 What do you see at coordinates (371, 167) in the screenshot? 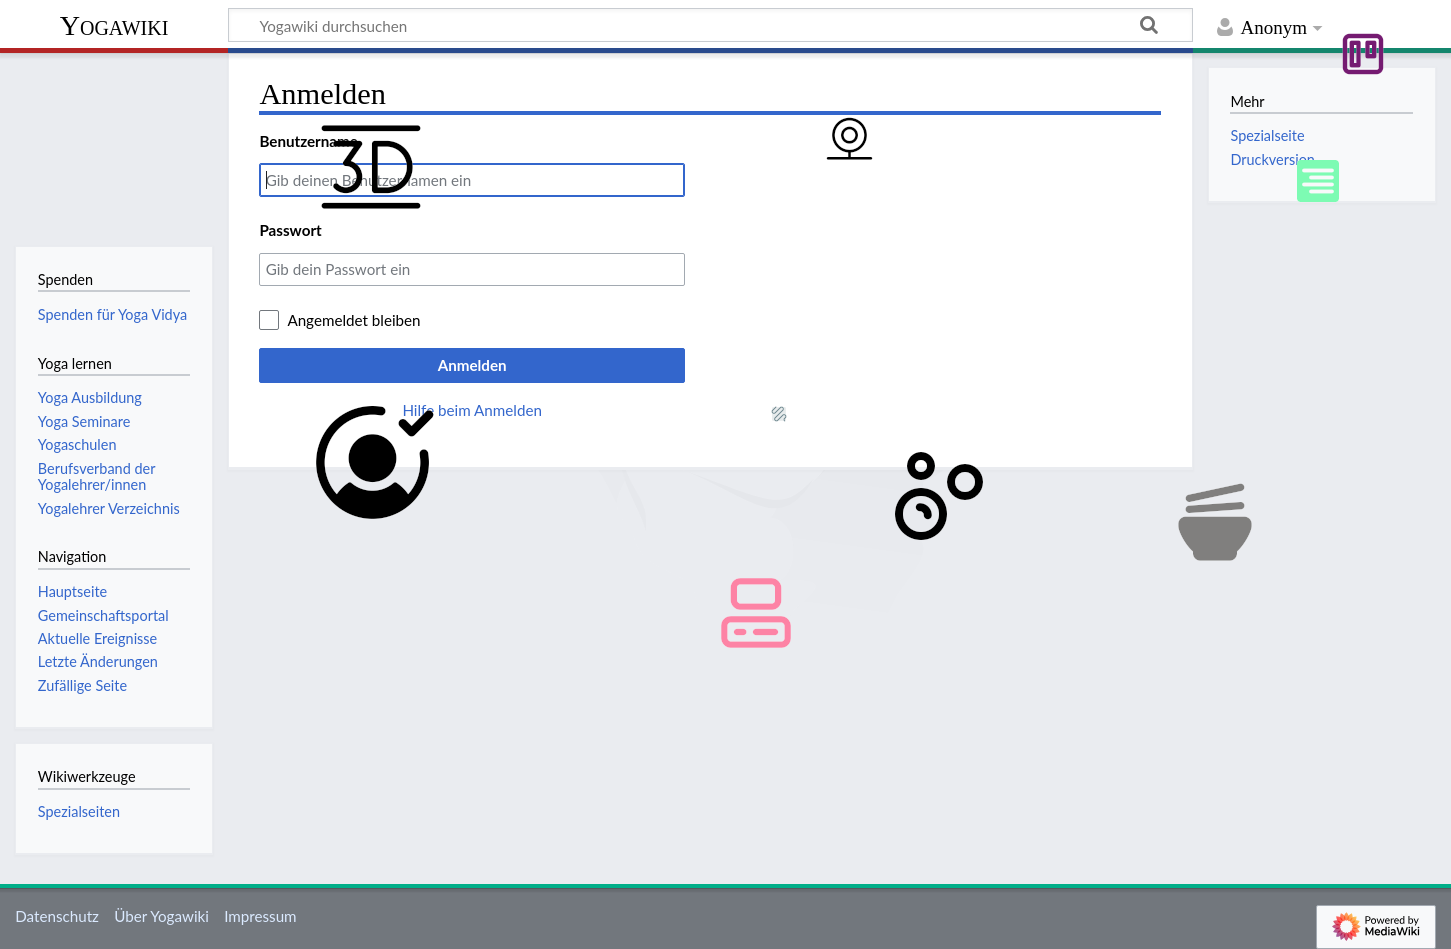
I see `switch to 3D view mode` at bounding box center [371, 167].